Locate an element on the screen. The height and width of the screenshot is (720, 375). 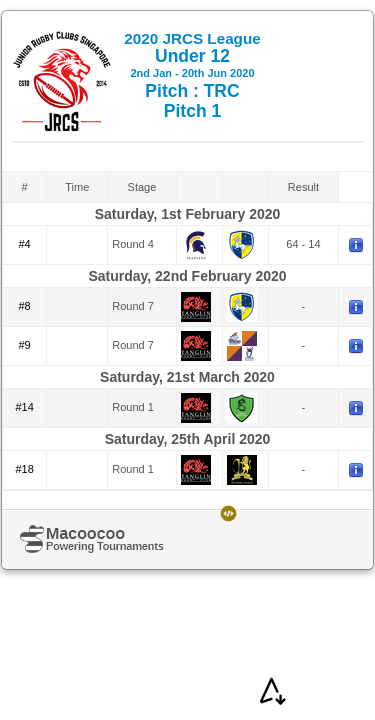
access code editor or development tools is located at coordinates (228, 513).